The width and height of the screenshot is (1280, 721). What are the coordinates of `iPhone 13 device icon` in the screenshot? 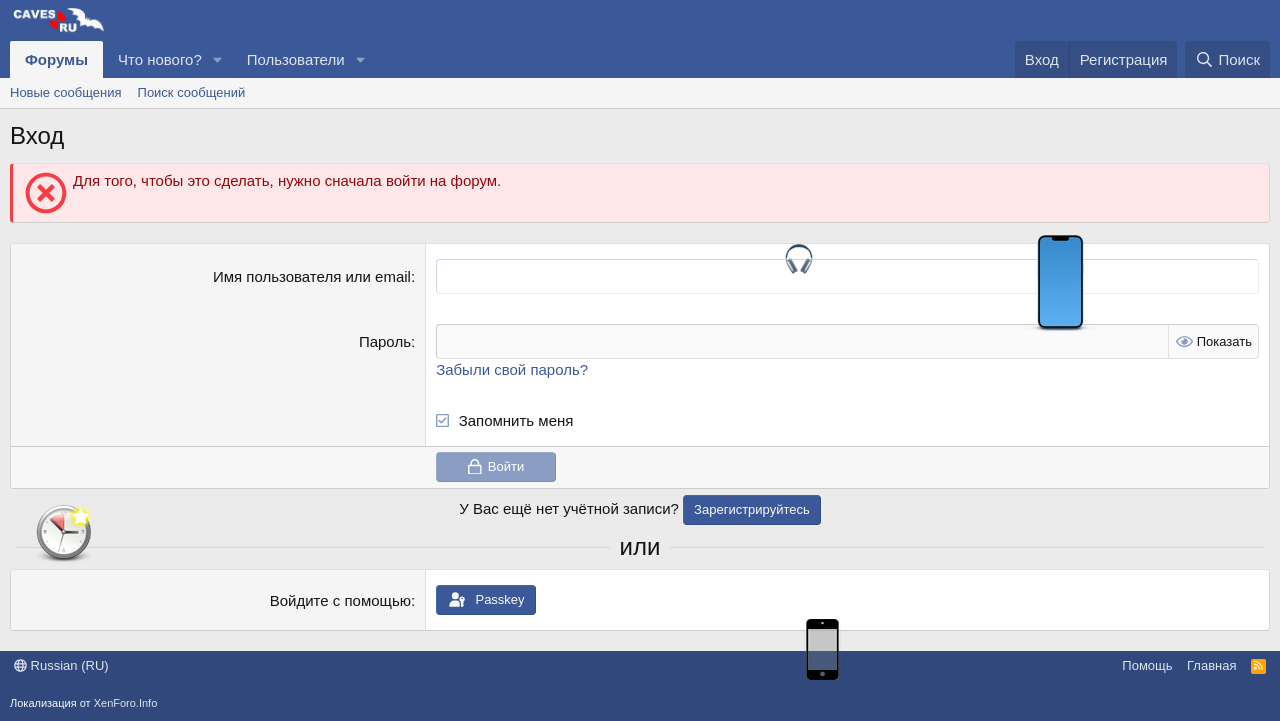 It's located at (1060, 283).